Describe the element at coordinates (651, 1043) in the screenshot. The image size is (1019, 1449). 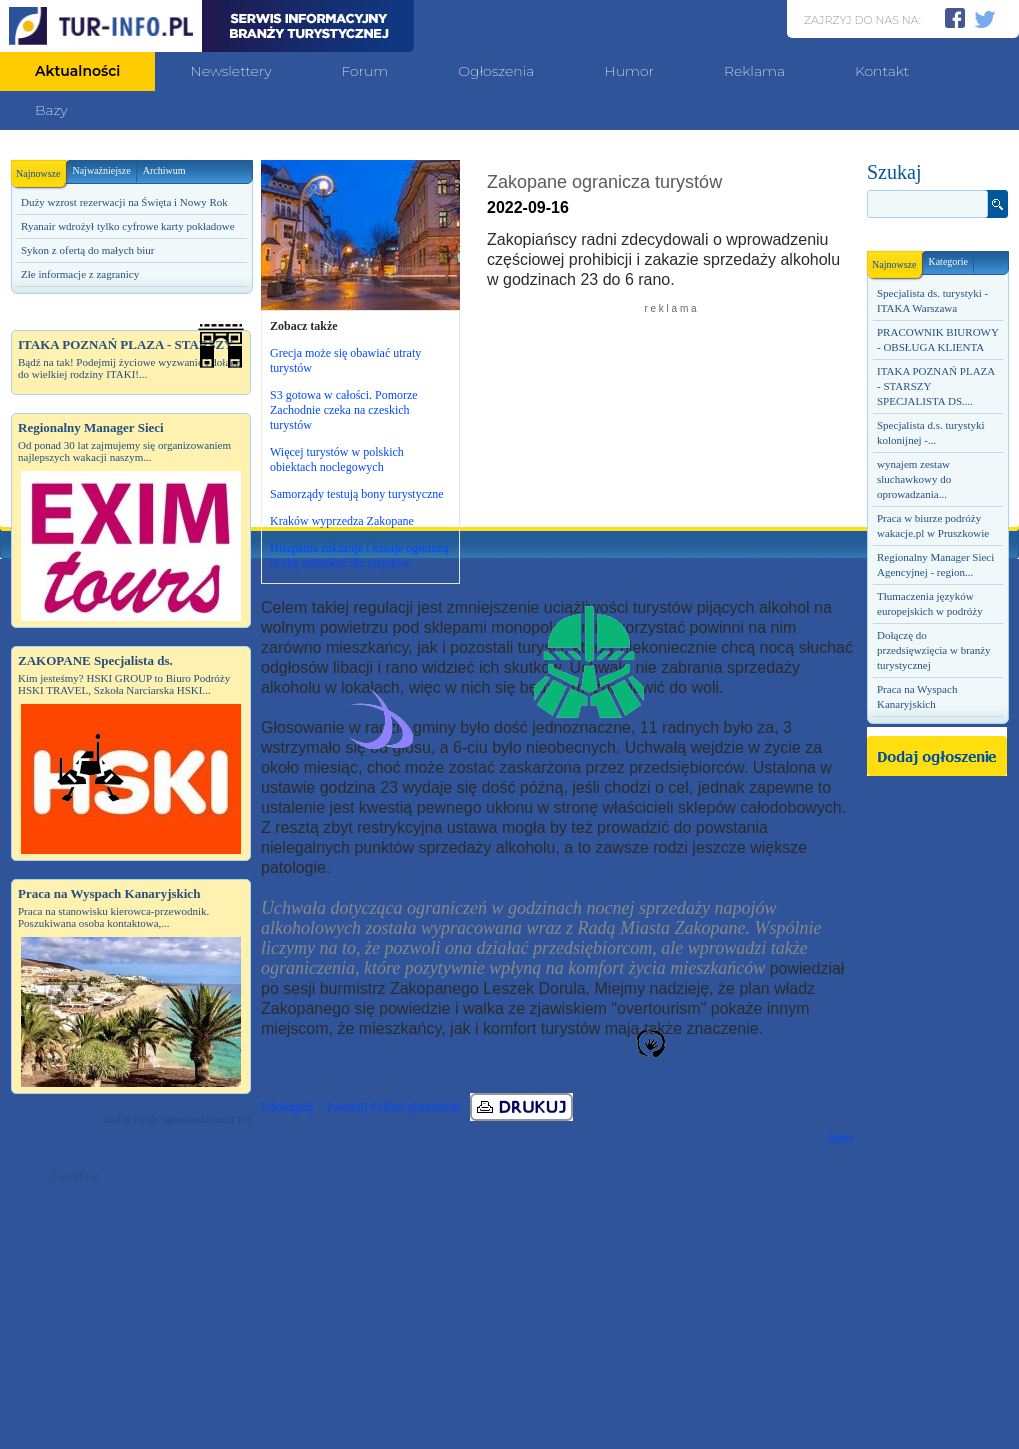
I see `activate a magic ability or spell` at that location.